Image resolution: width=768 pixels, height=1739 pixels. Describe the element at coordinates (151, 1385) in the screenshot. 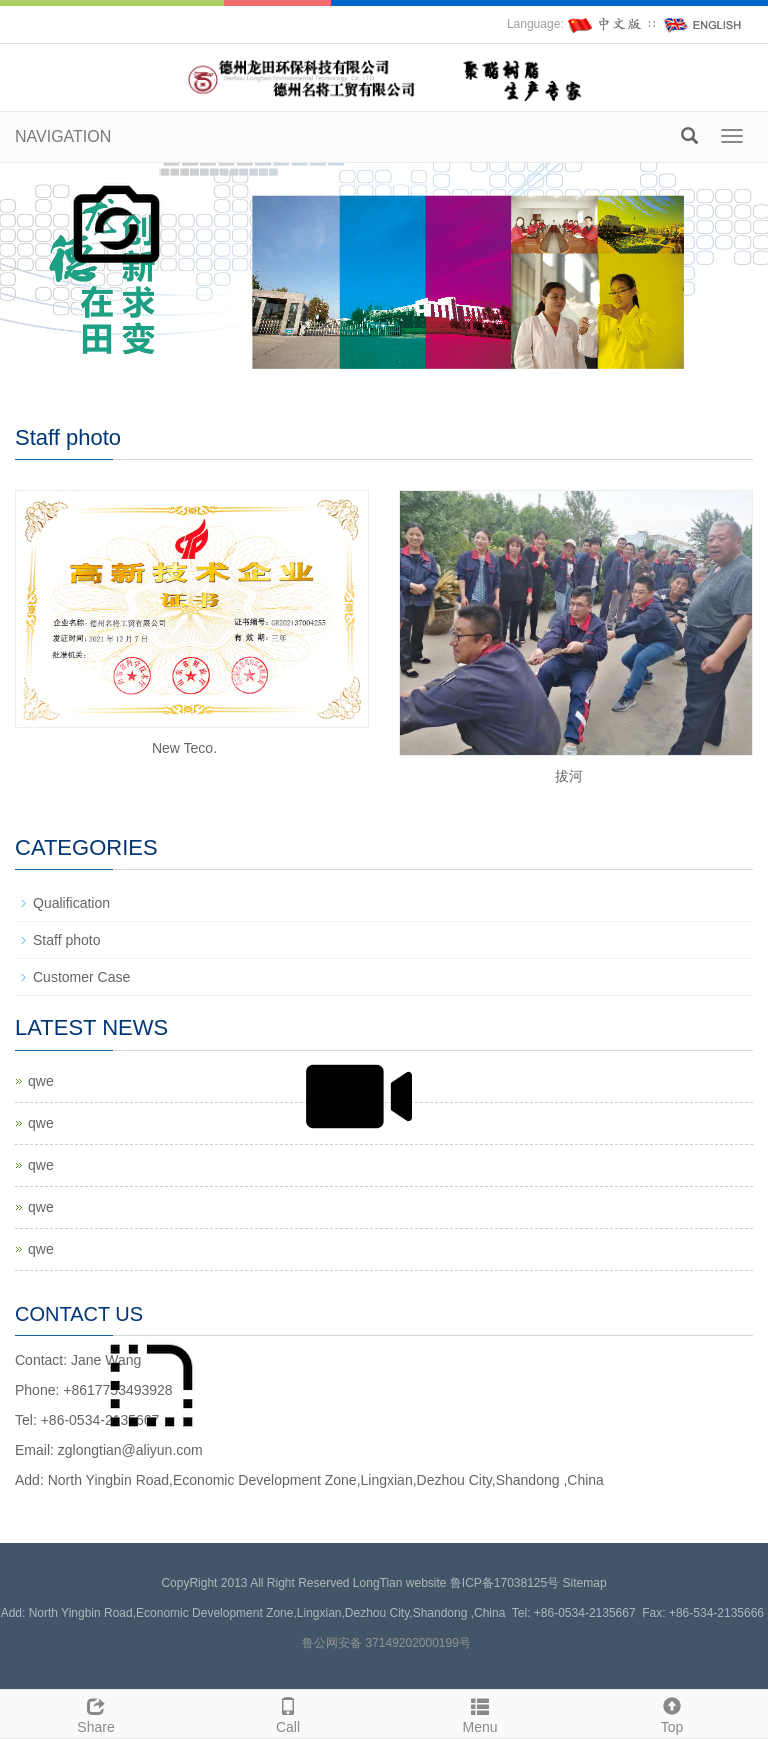

I see `adjust corner radius of a shape or element` at that location.